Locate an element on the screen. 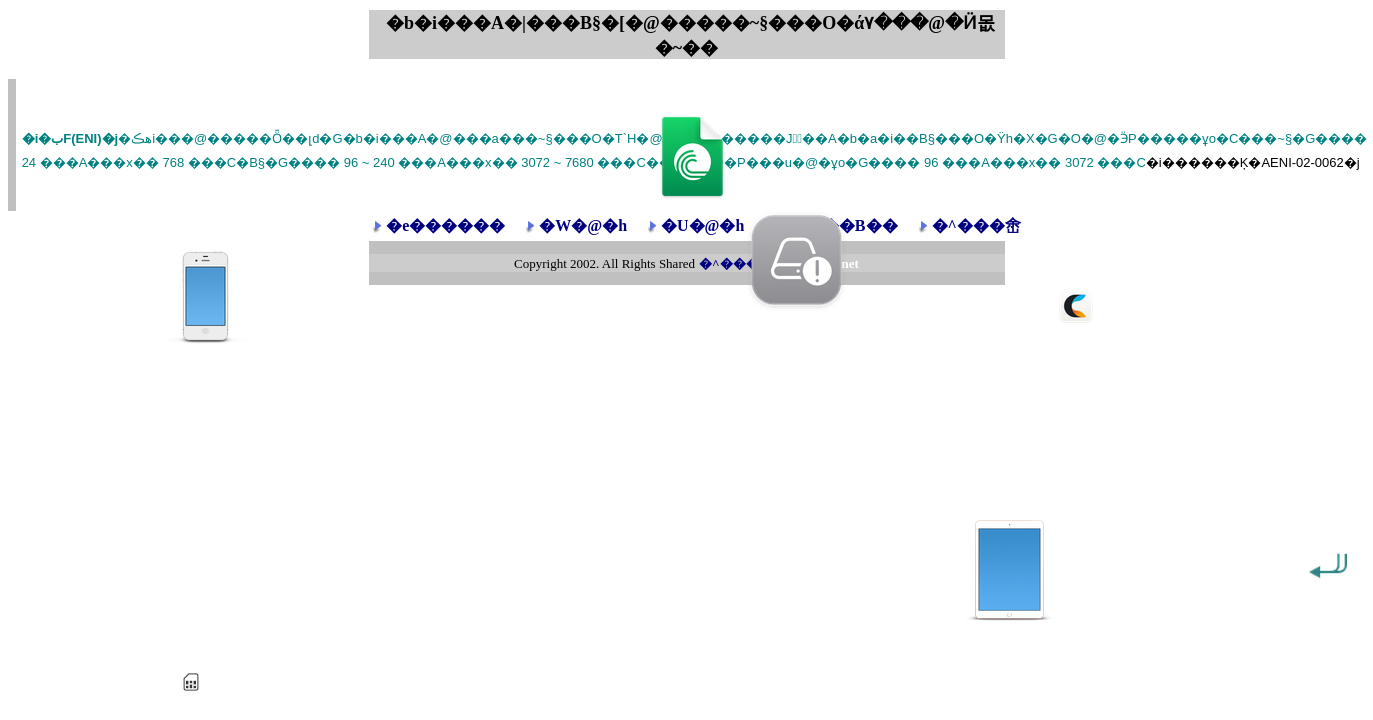 The height and width of the screenshot is (720, 1373). view notifications for connected devices is located at coordinates (796, 261).